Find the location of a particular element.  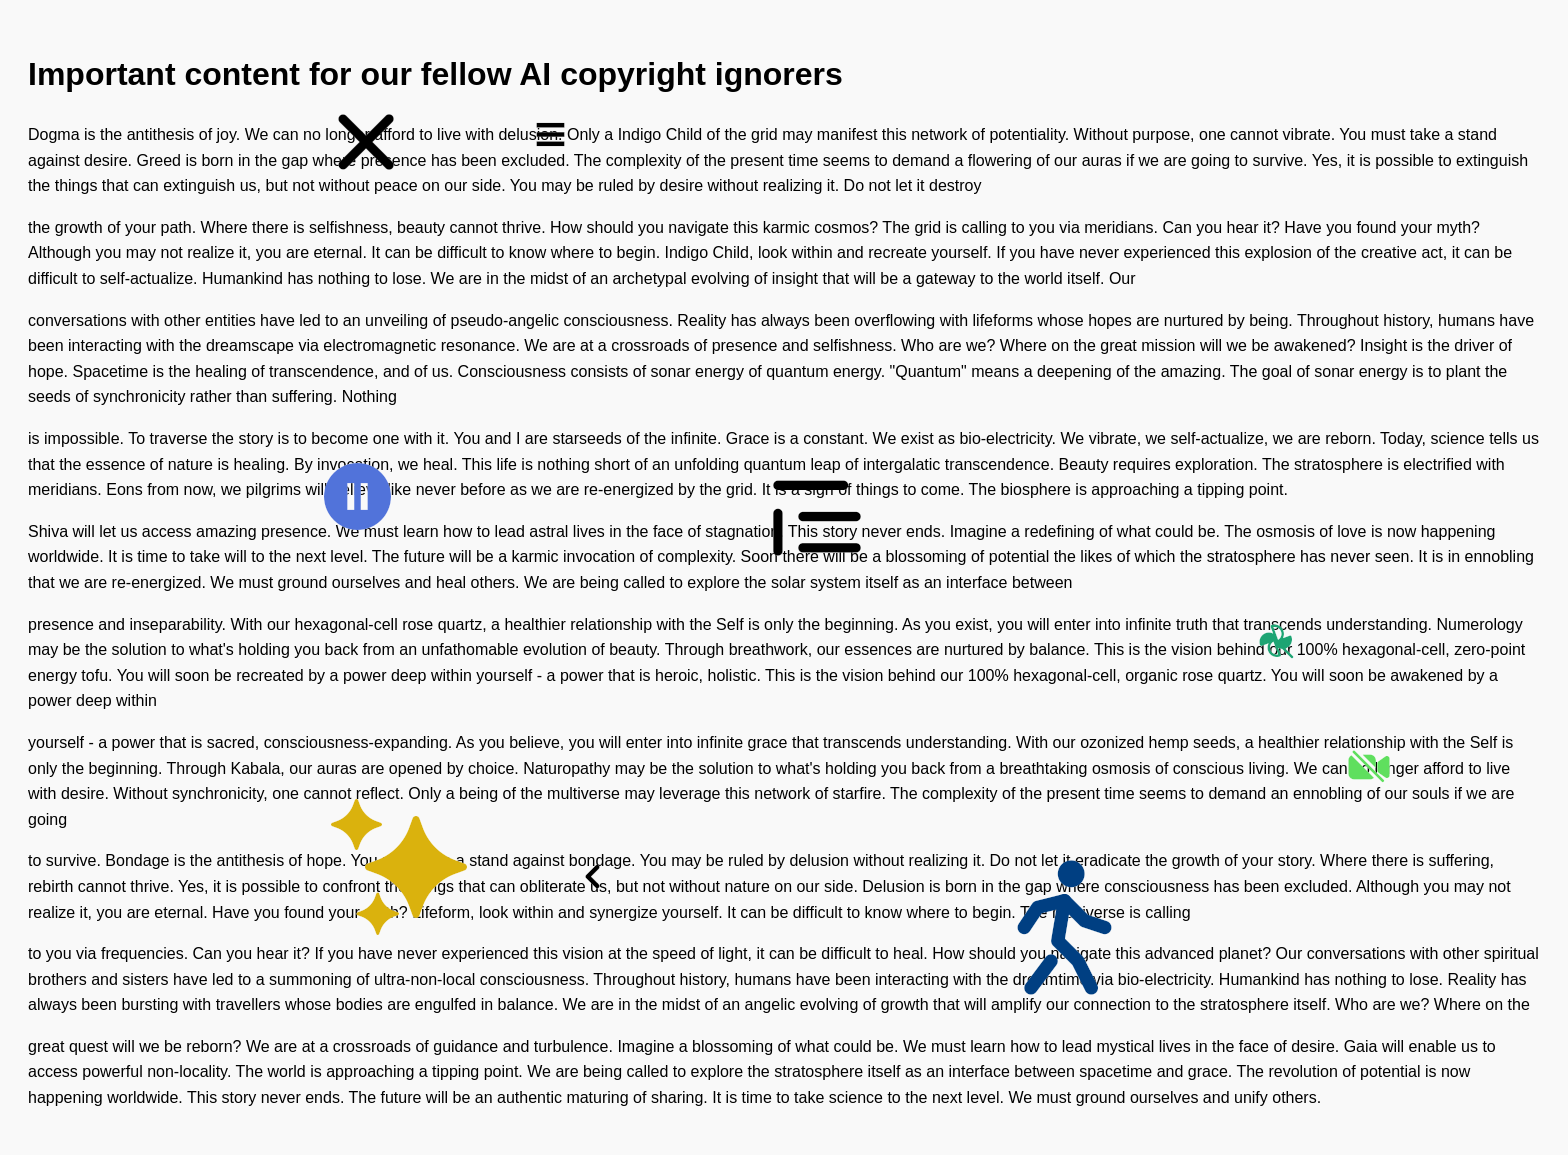

pause media playback is located at coordinates (357, 496).